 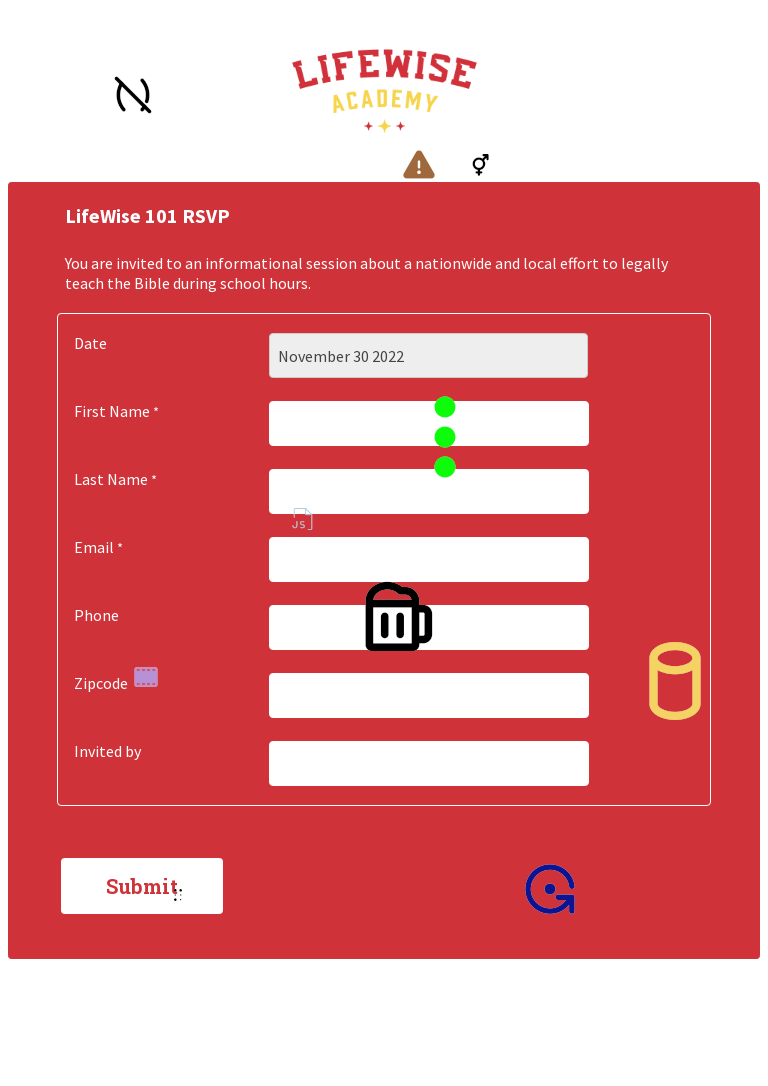 What do you see at coordinates (419, 165) in the screenshot?
I see `indicates a warning or caution state` at bounding box center [419, 165].